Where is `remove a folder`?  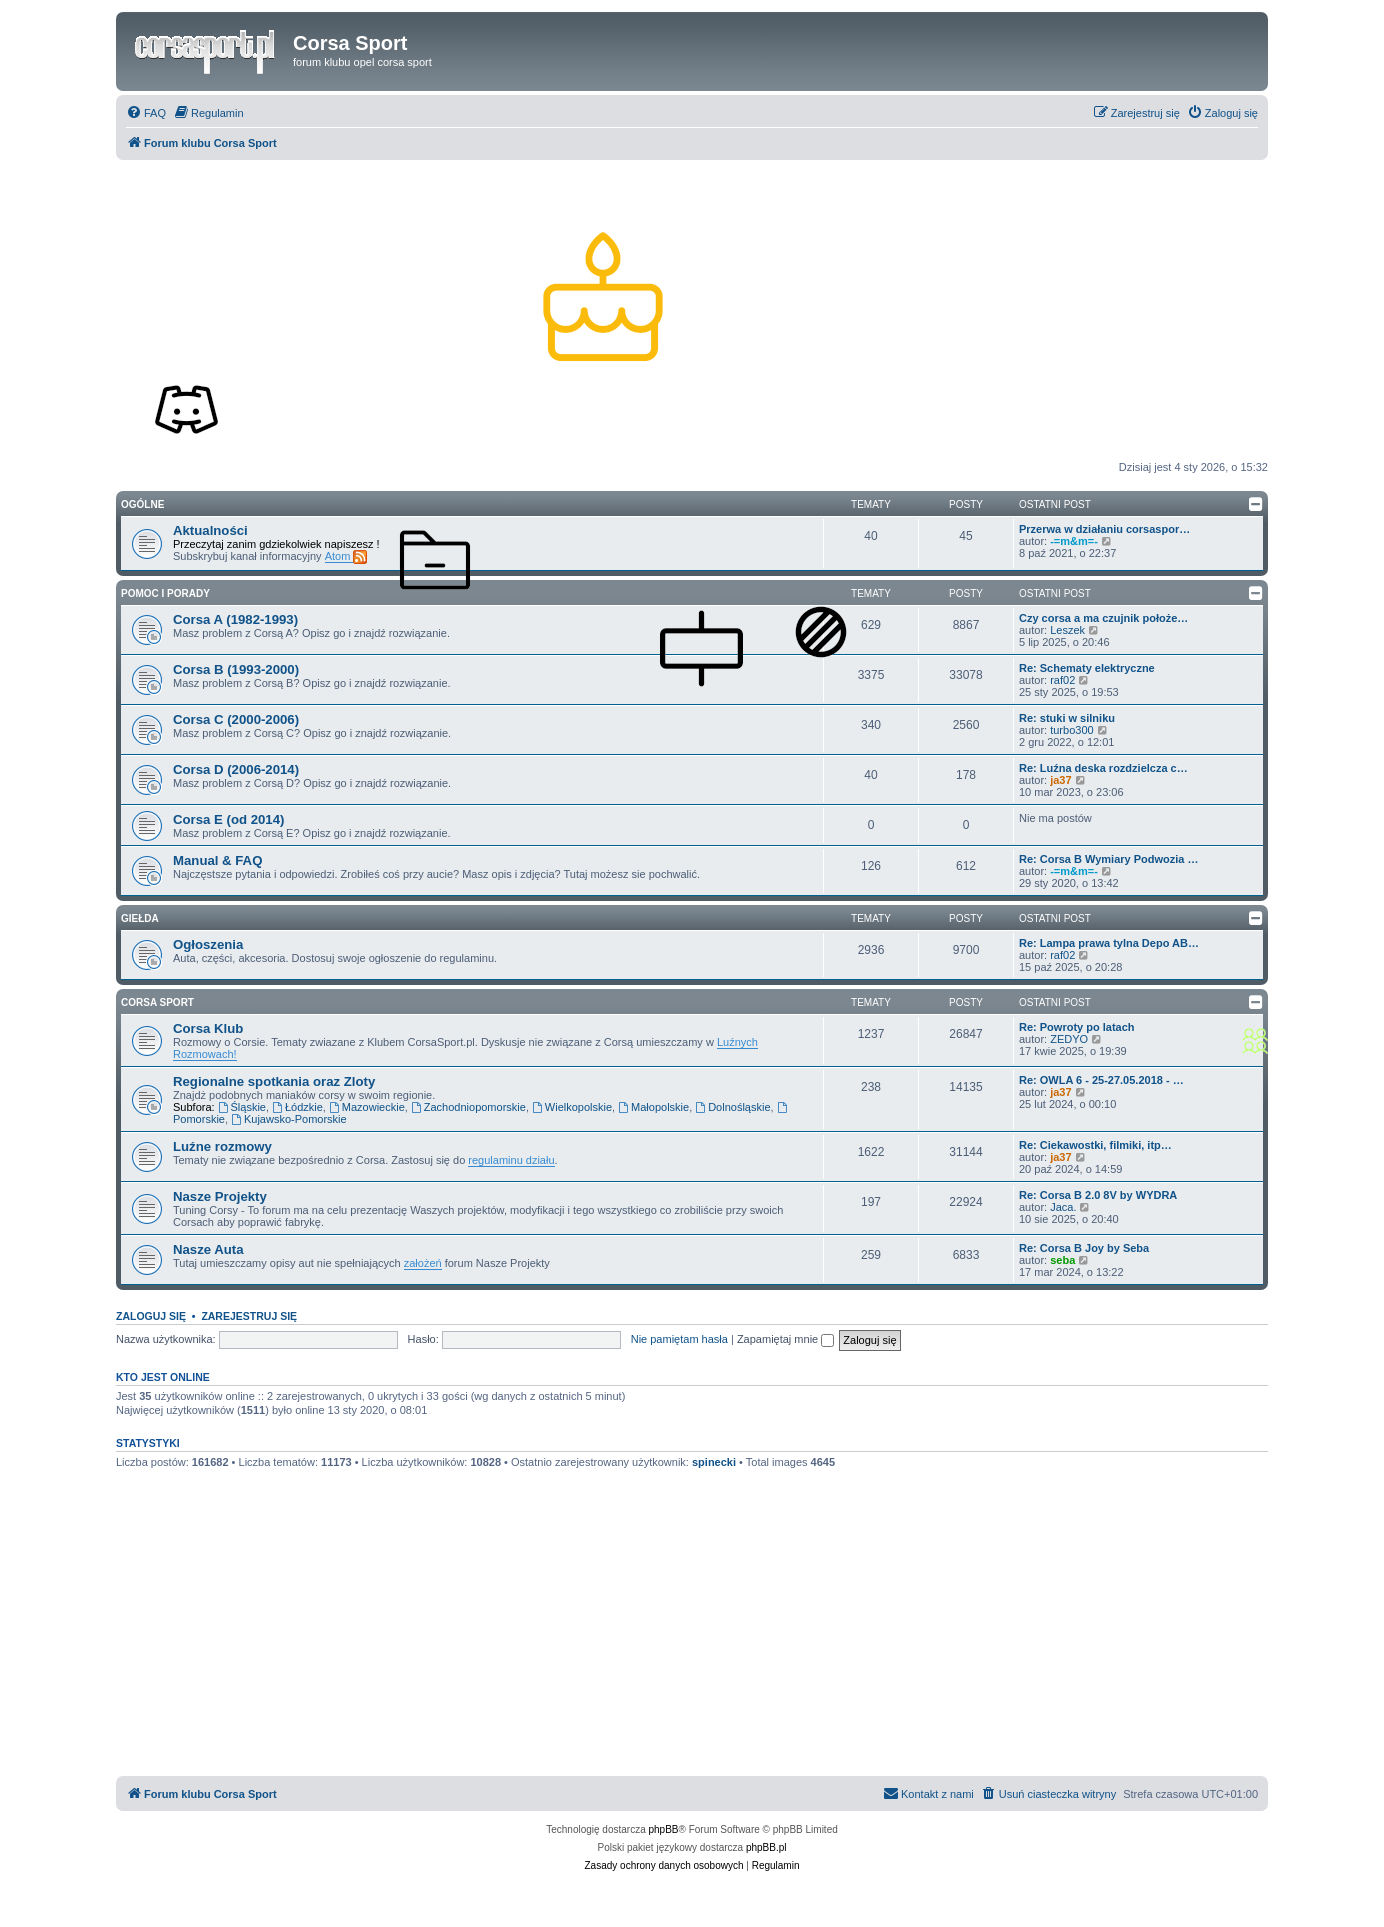
remove a folder is located at coordinates (435, 560).